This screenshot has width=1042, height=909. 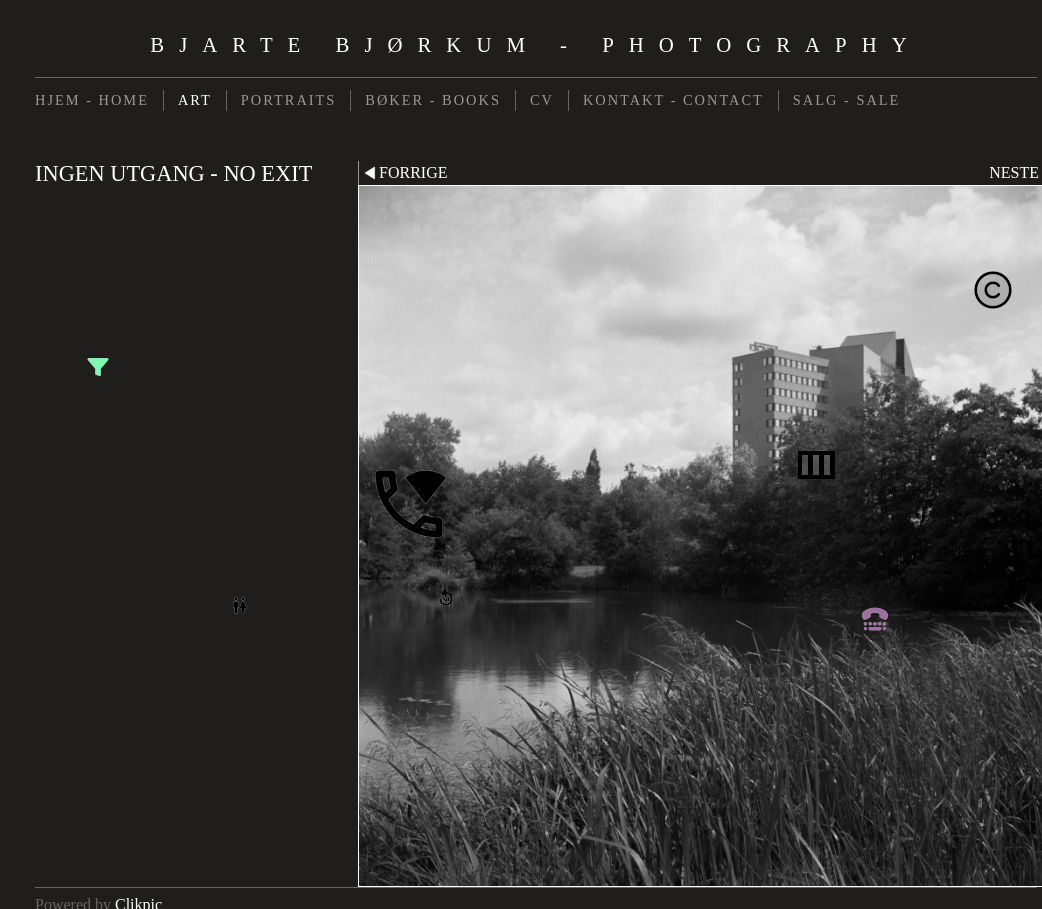 I want to click on switch to column view layout, so click(x=815, y=466).